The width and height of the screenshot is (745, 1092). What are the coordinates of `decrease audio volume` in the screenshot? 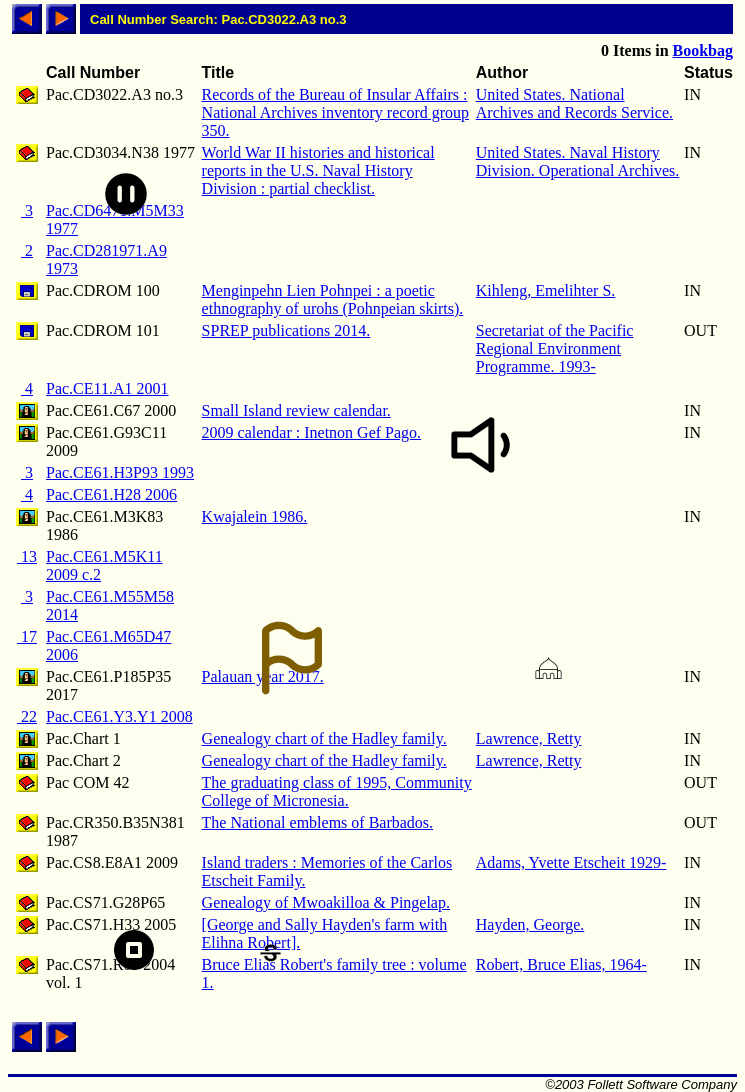 It's located at (479, 445).